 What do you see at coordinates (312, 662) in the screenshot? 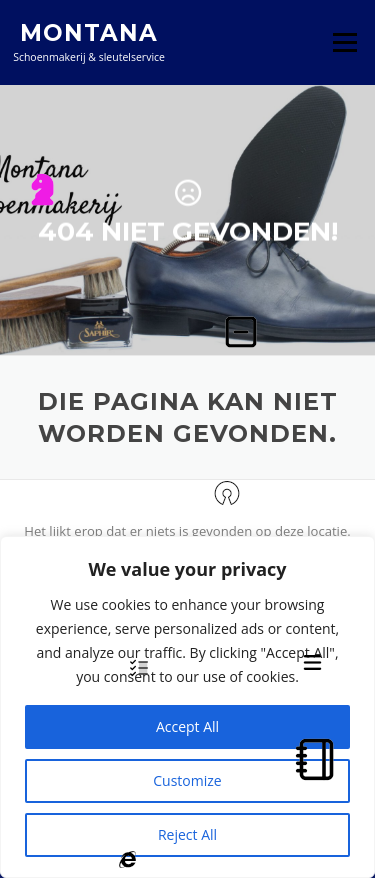
I see `open navigation menu` at bounding box center [312, 662].